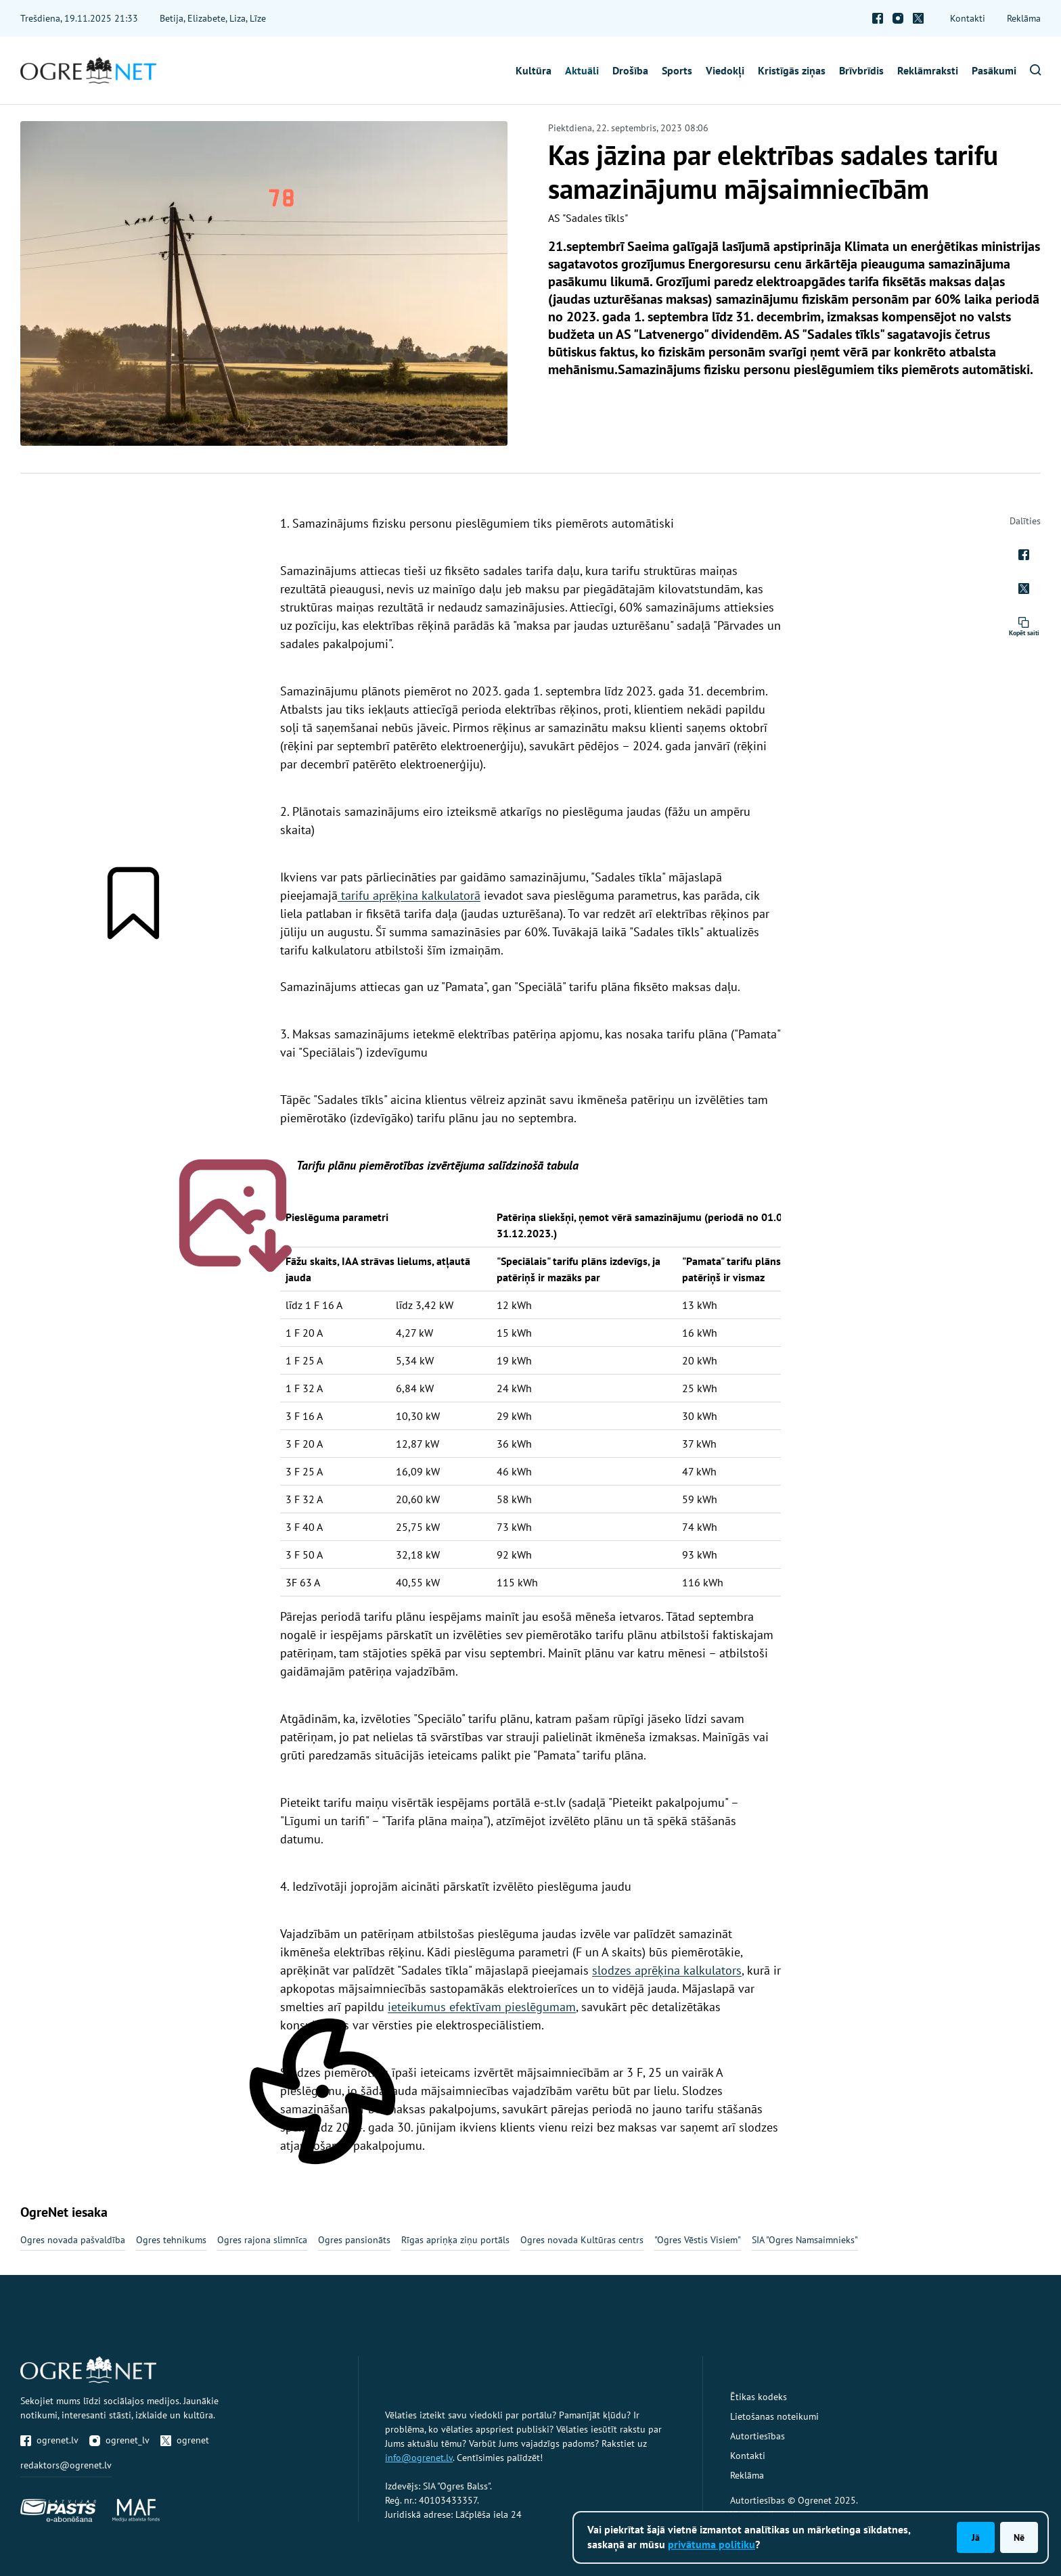 This screenshot has height=2576, width=1061. I want to click on adjust fan or ventilation settings, so click(322, 2091).